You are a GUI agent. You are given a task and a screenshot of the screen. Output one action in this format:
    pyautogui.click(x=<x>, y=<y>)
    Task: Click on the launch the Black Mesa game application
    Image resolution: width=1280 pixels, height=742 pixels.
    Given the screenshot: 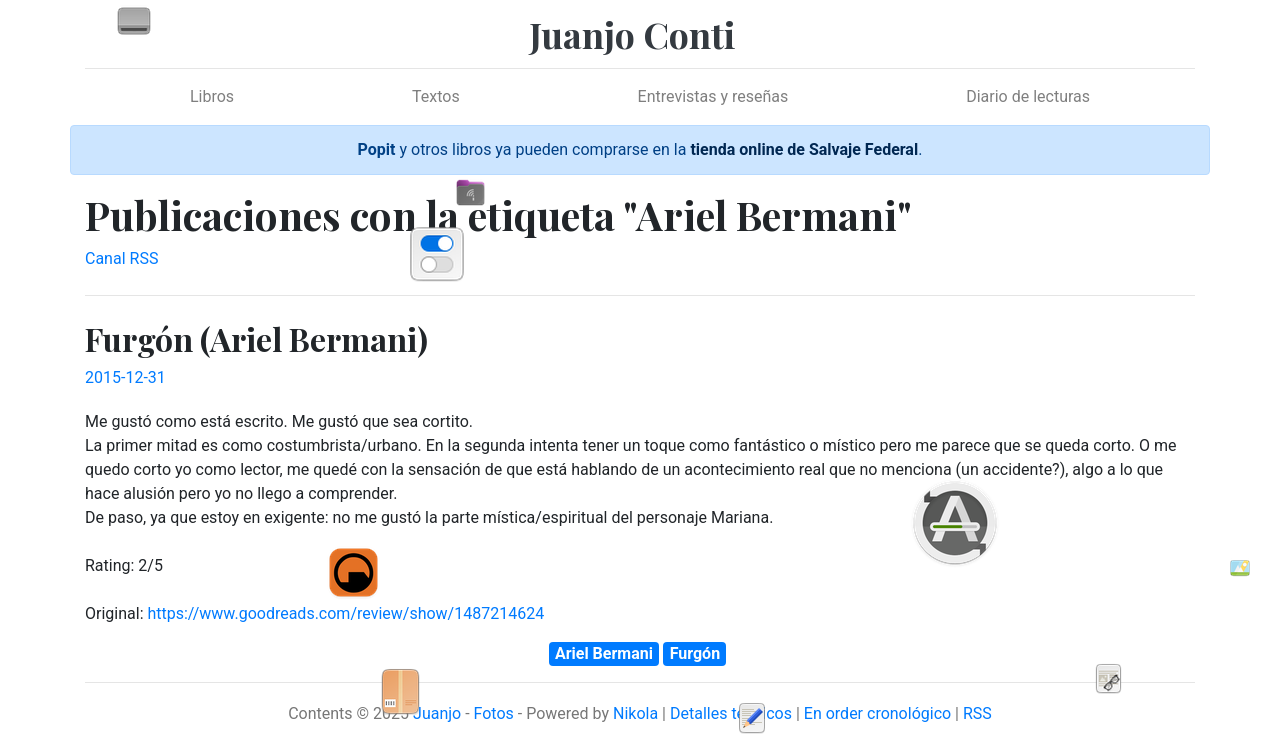 What is the action you would take?
    pyautogui.click(x=353, y=572)
    